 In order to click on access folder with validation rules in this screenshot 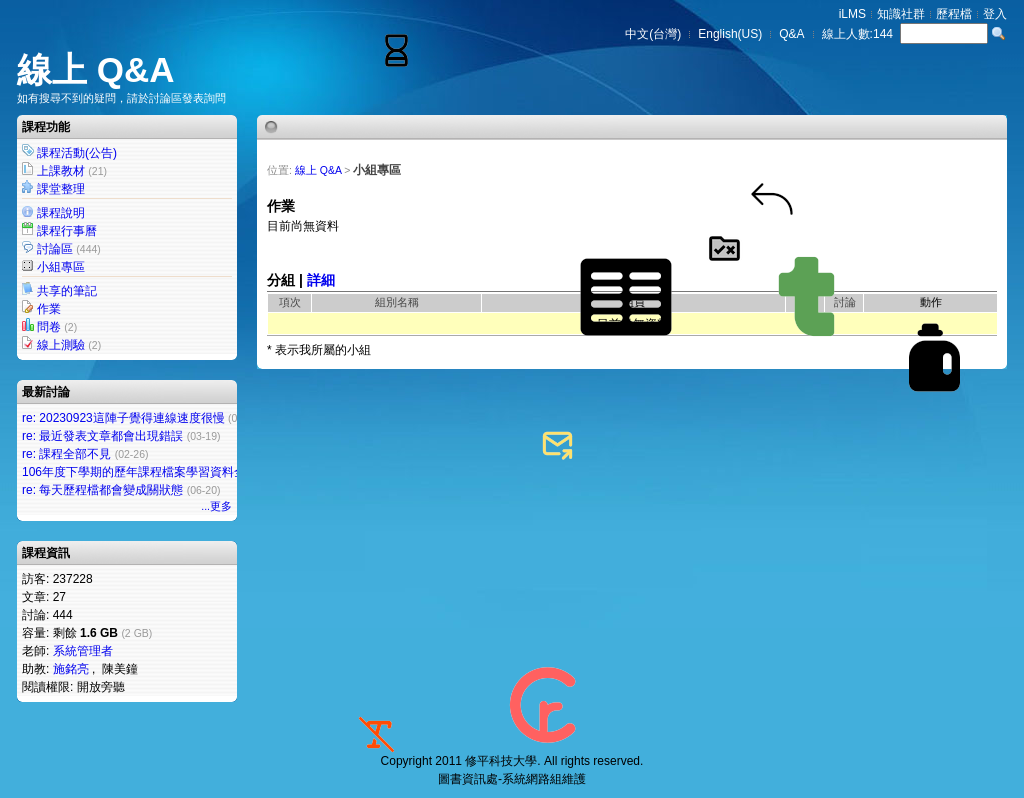, I will do `click(724, 248)`.